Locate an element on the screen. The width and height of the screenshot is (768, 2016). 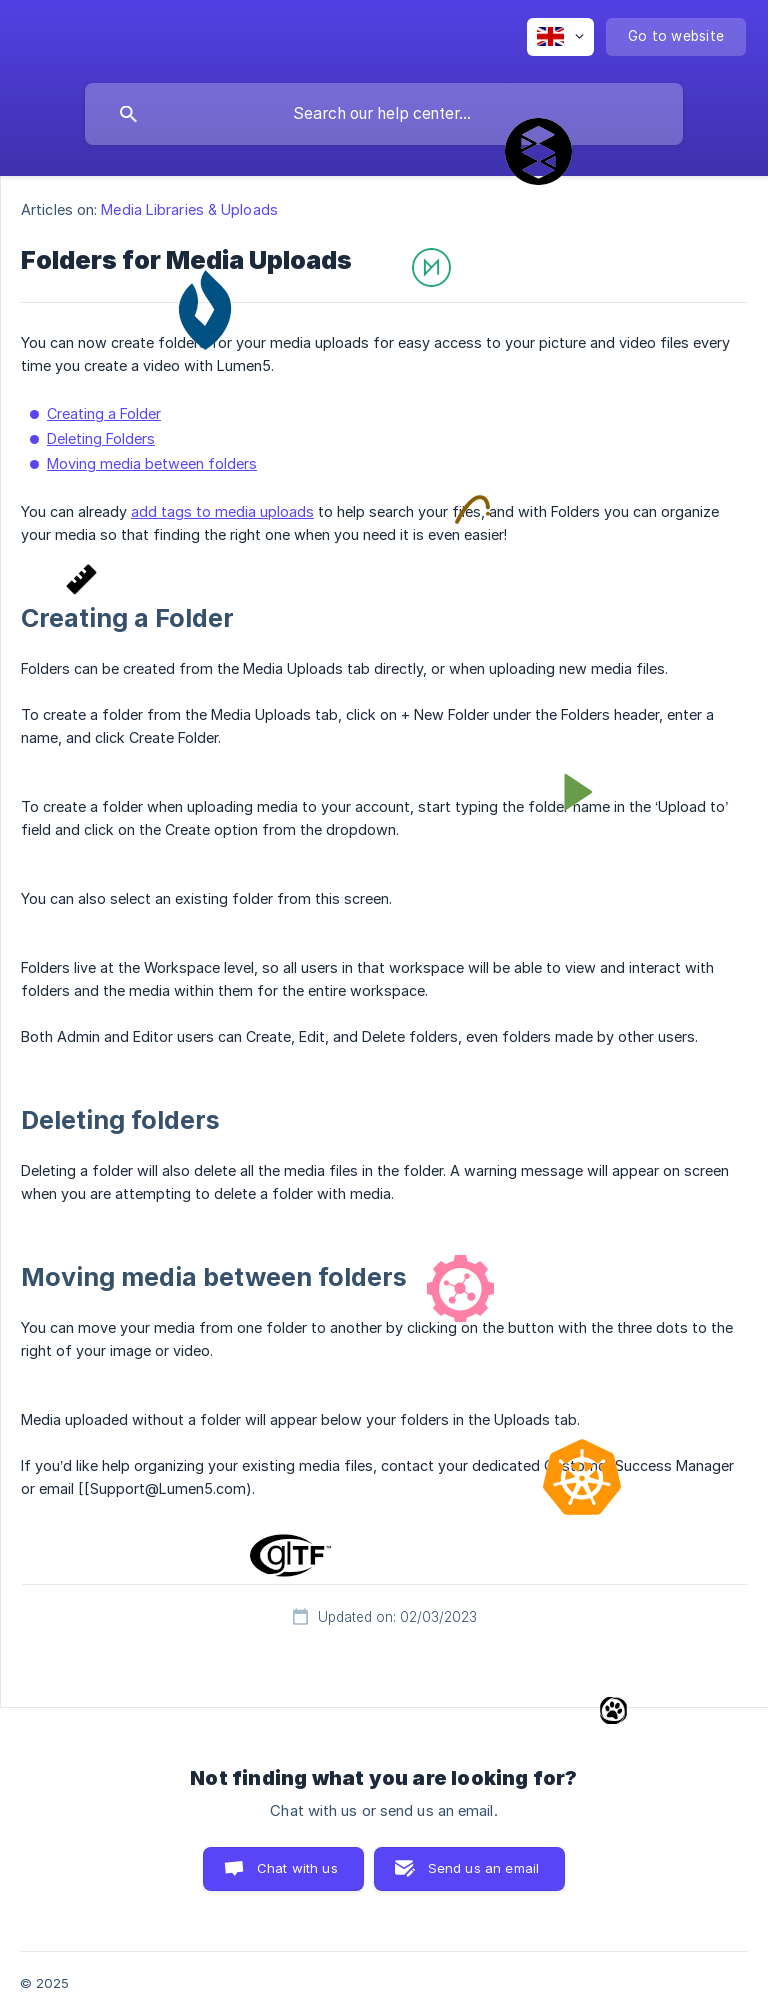
SVGO tool or SVG optimization settings is located at coordinates (460, 1288).